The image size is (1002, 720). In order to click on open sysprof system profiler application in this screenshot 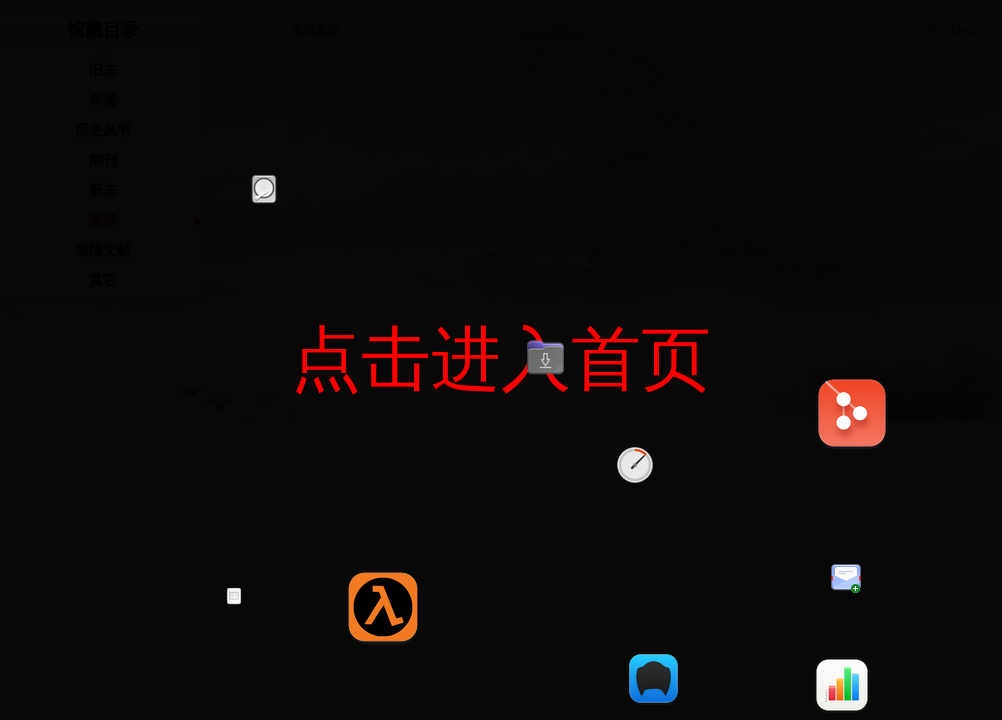, I will do `click(635, 465)`.